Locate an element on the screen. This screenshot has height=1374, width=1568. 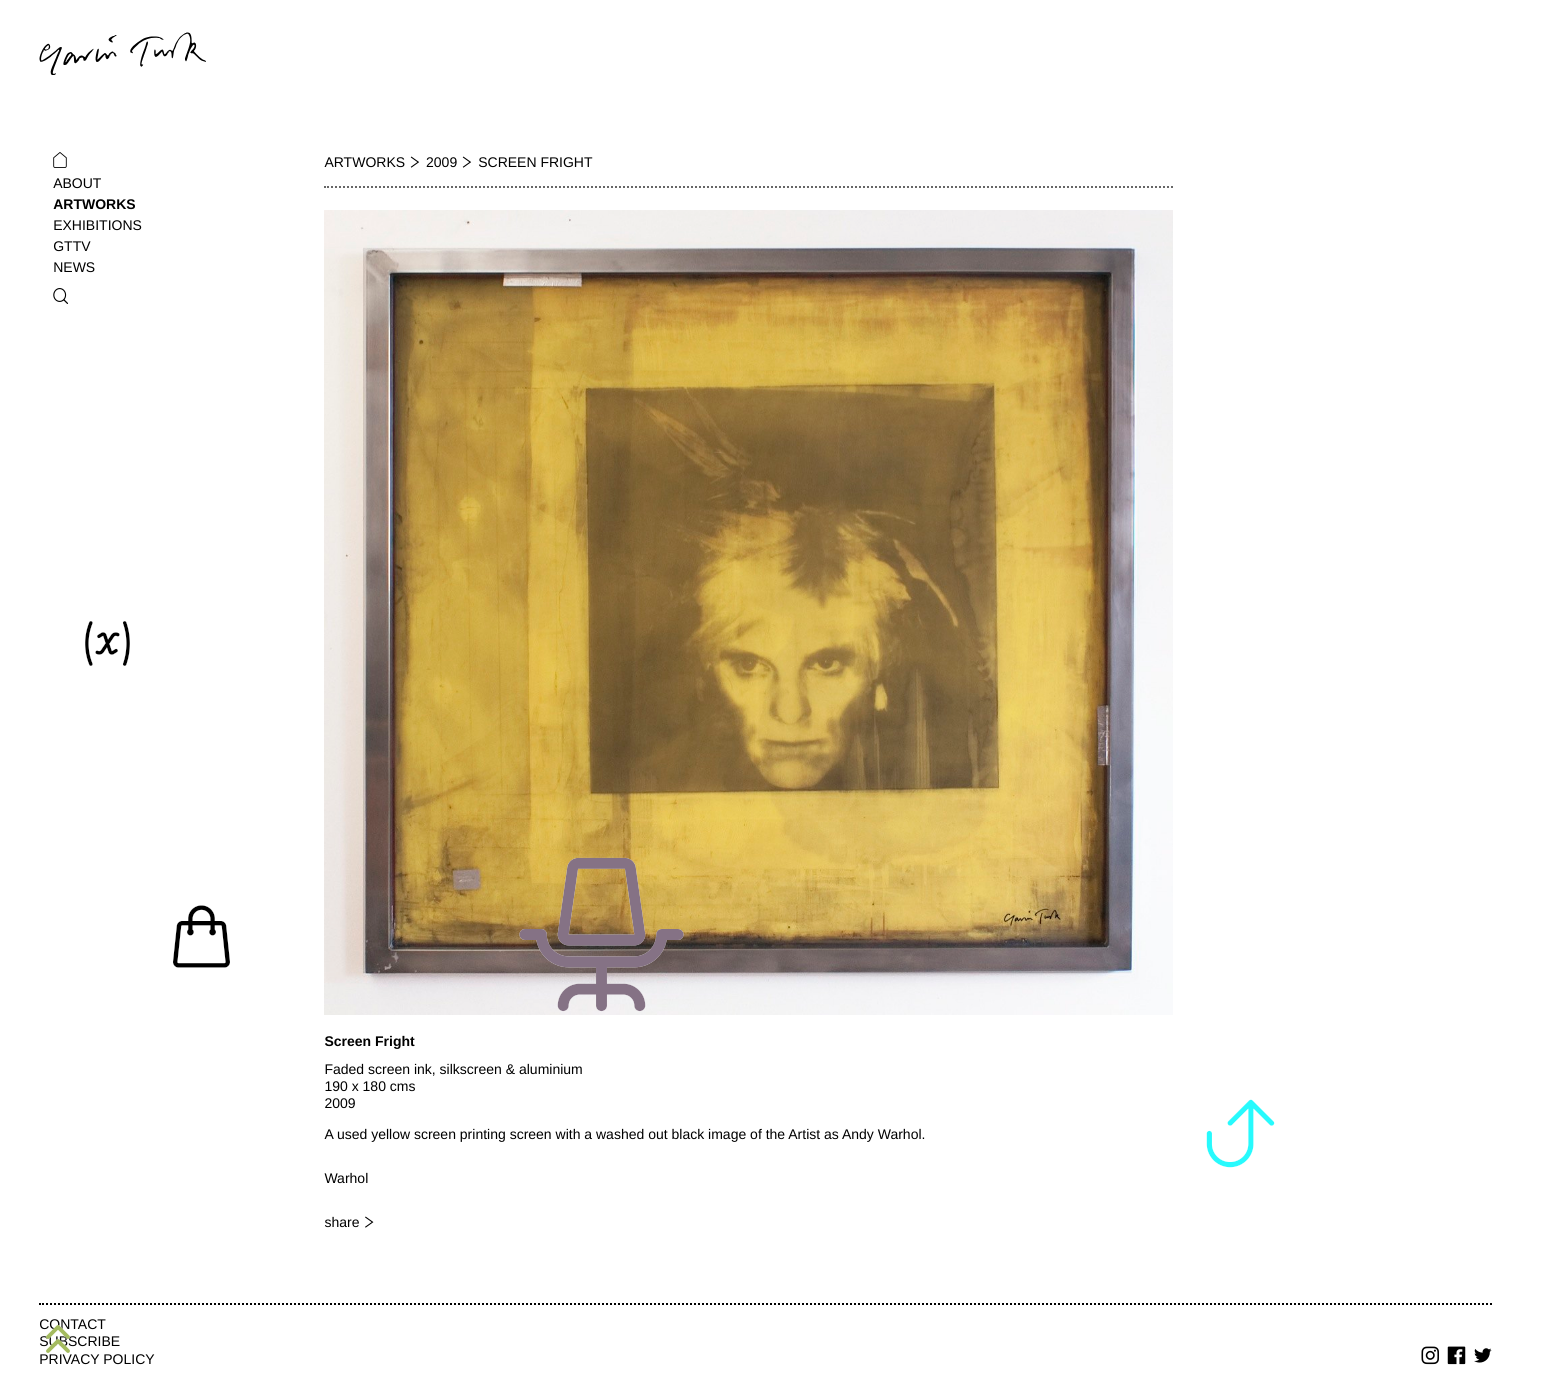
view your shopping bag is located at coordinates (201, 936).